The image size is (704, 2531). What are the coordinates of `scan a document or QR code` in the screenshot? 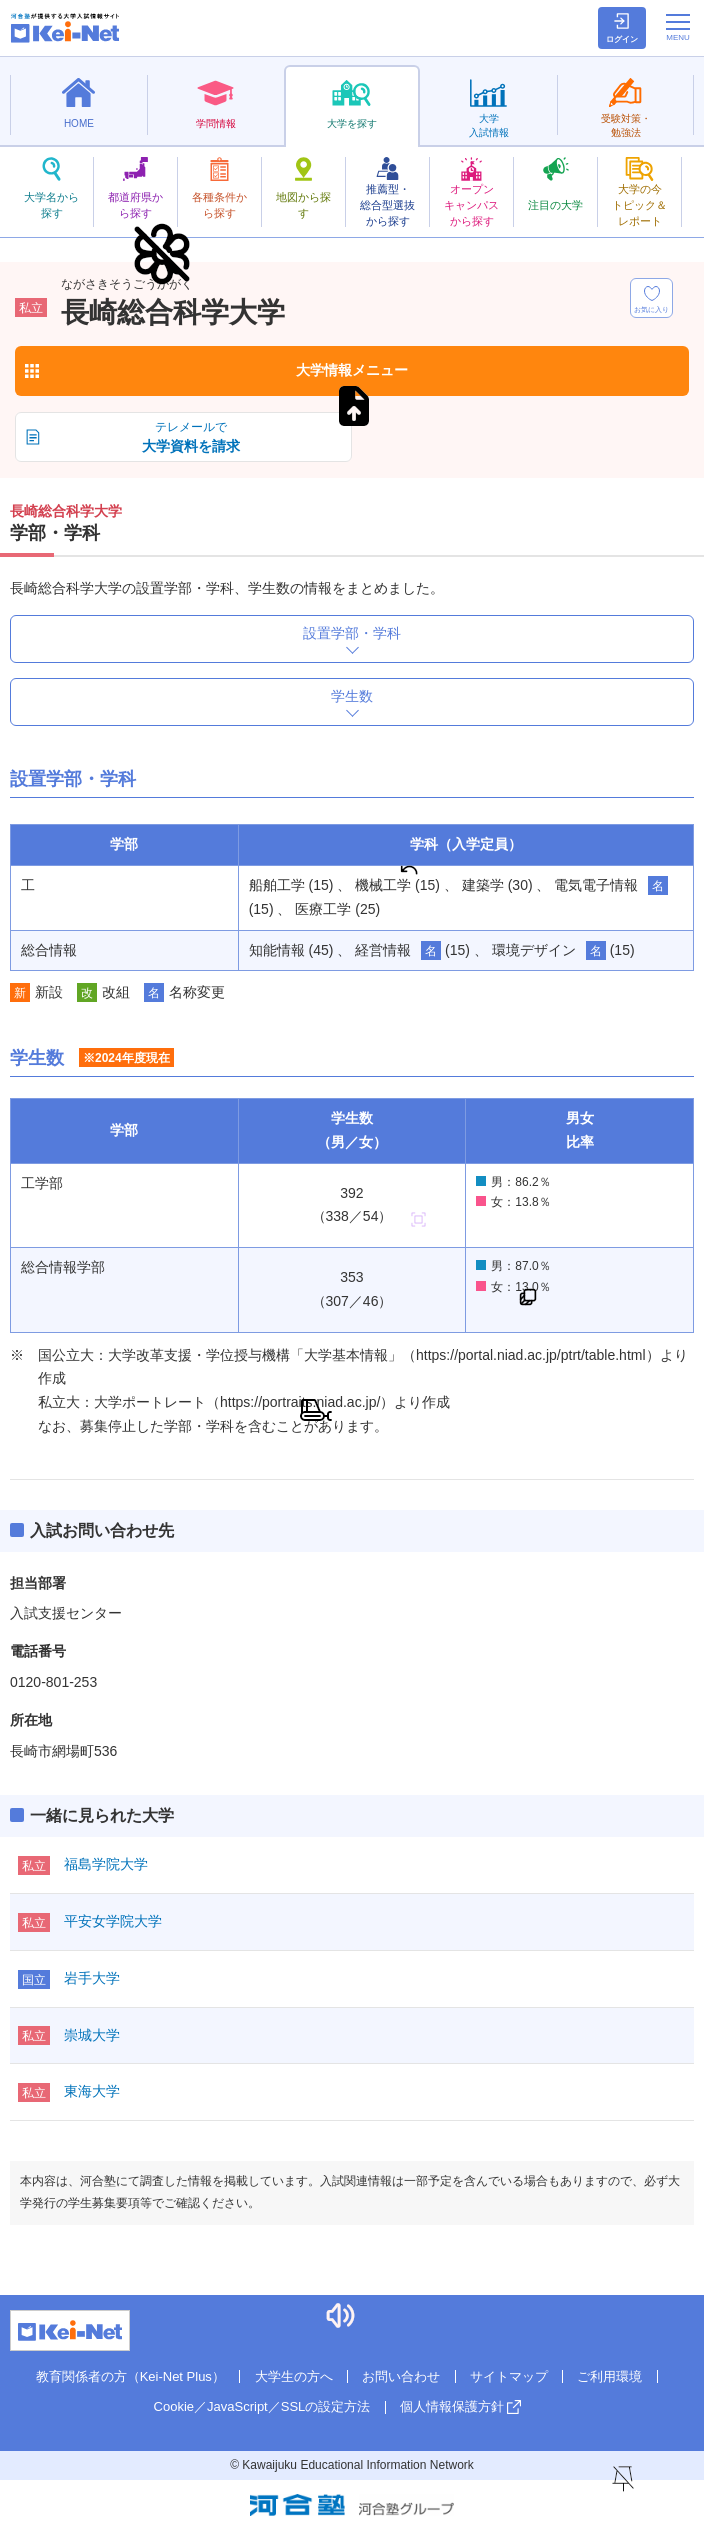 It's located at (418, 1219).